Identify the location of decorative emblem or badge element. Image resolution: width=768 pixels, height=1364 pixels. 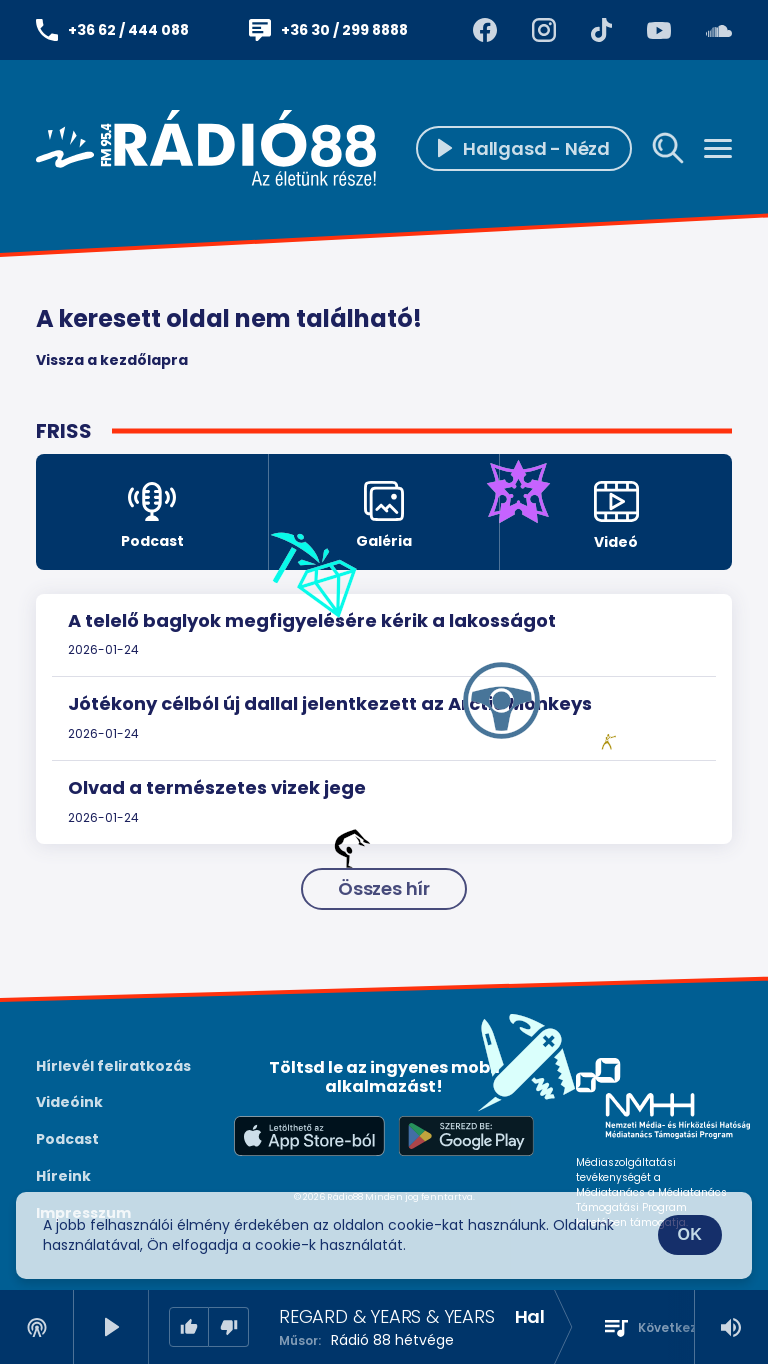
(518, 491).